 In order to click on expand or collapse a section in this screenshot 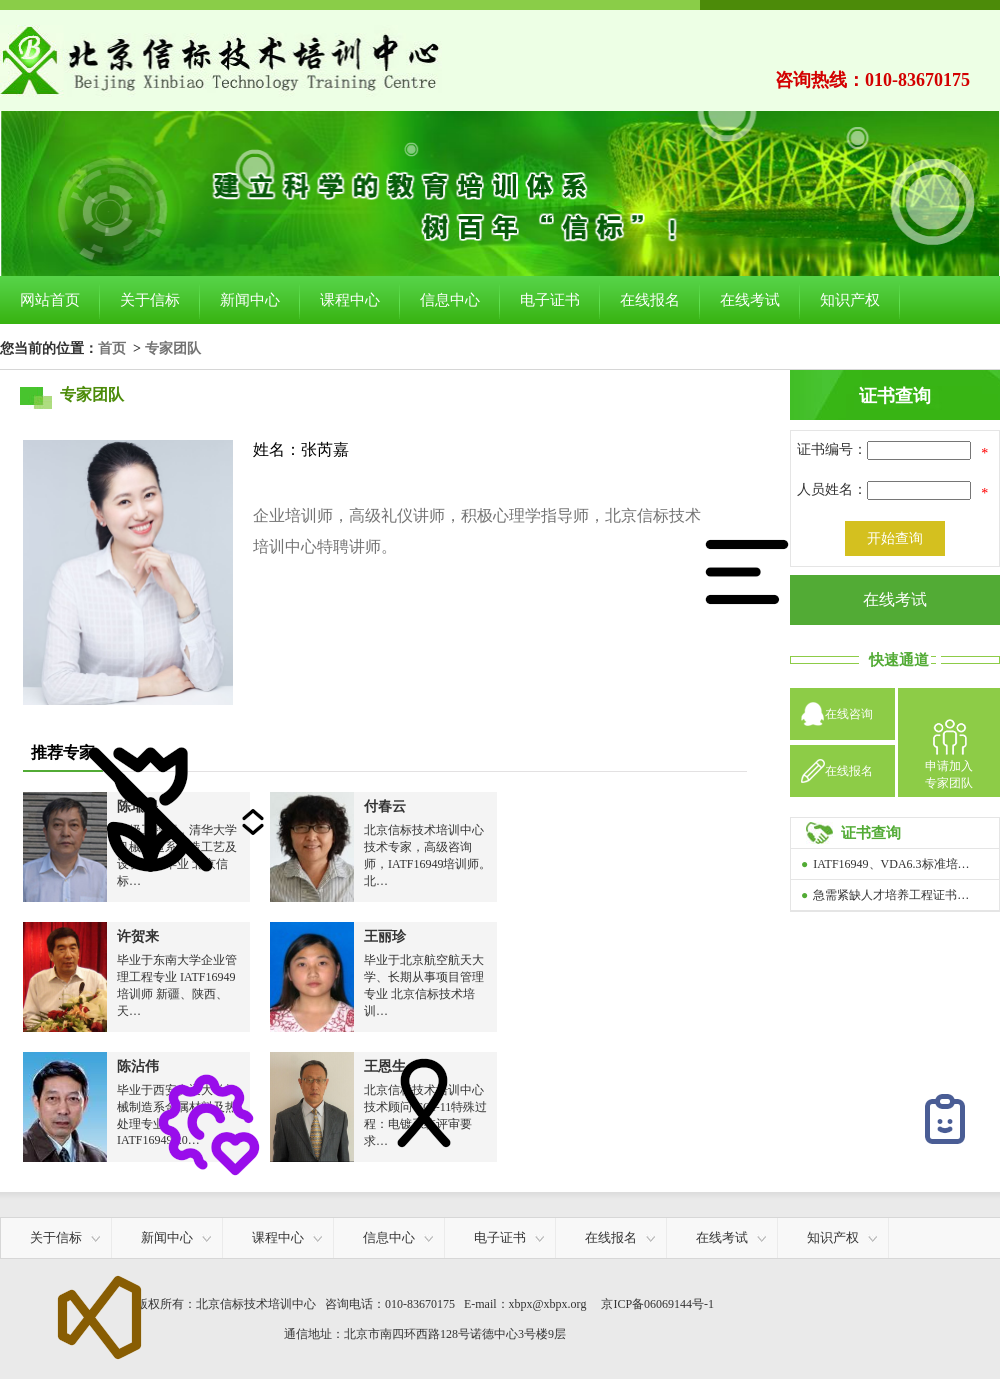, I will do `click(253, 822)`.